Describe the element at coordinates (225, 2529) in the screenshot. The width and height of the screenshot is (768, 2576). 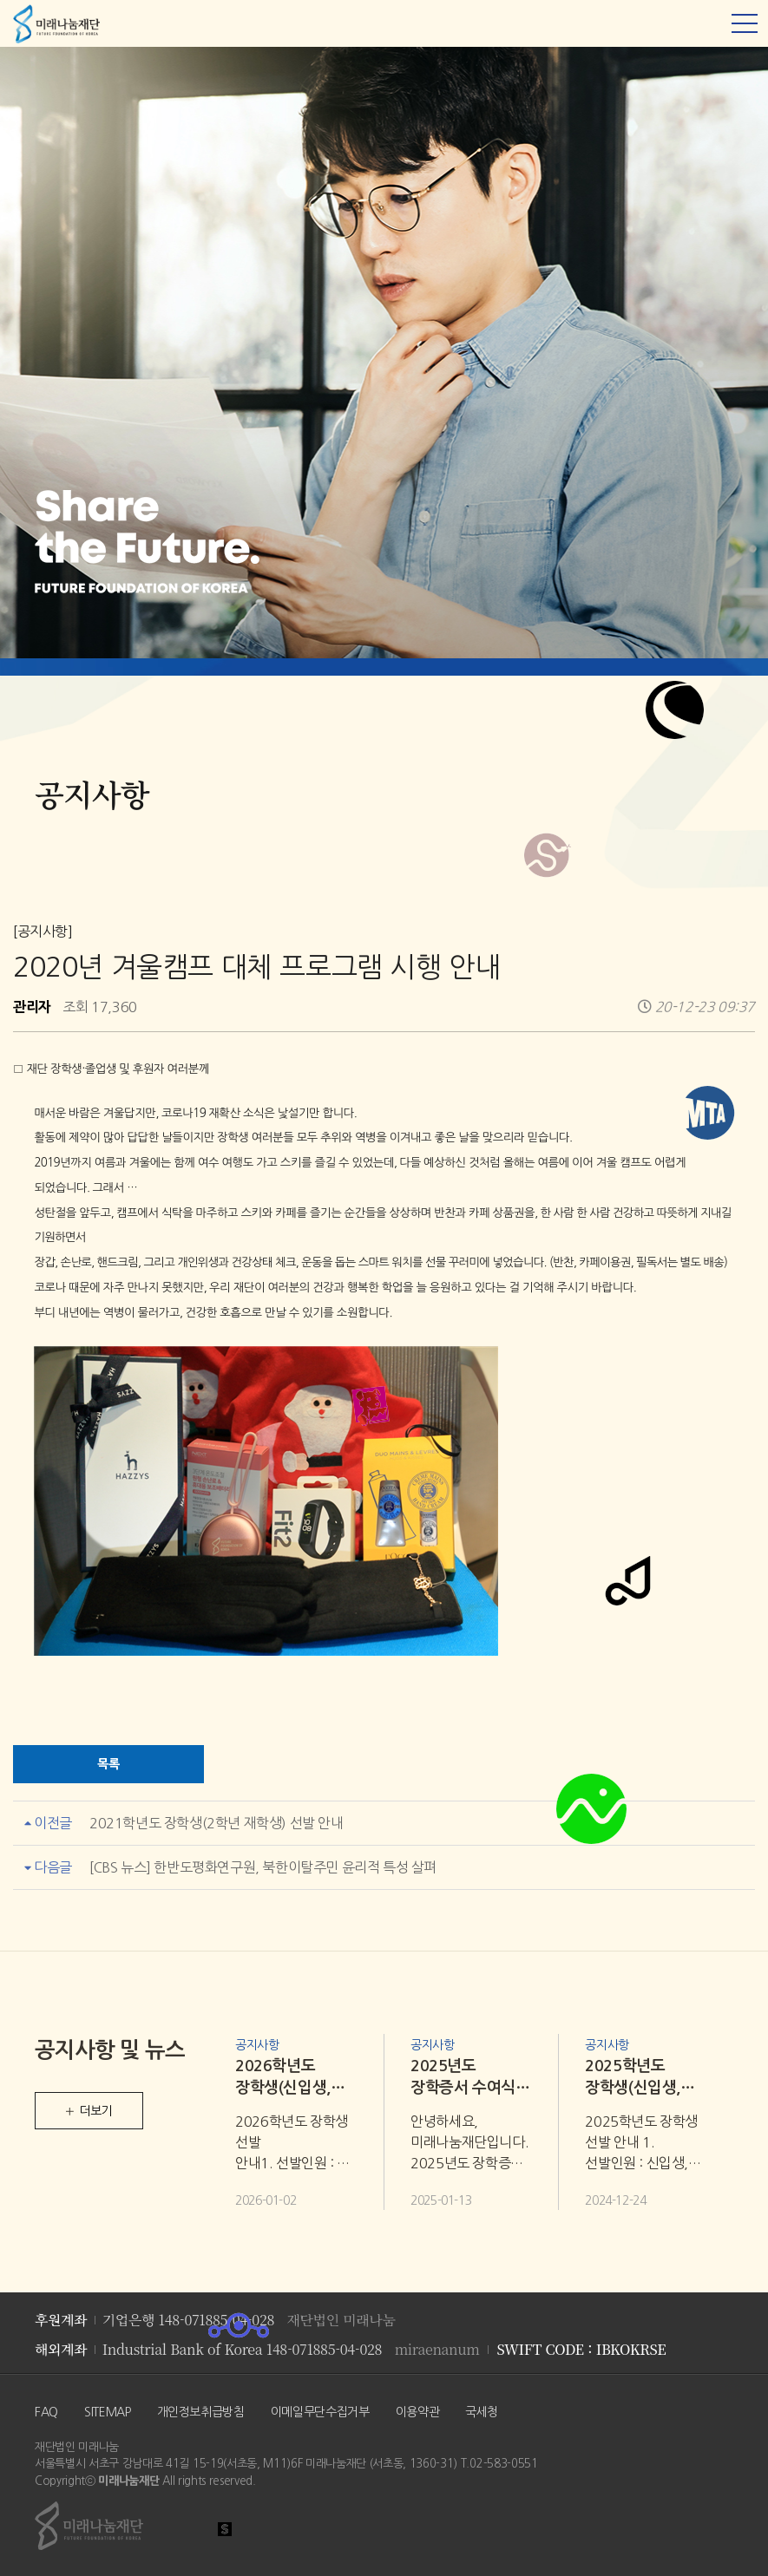
I see `semantic ui framework logo` at that location.